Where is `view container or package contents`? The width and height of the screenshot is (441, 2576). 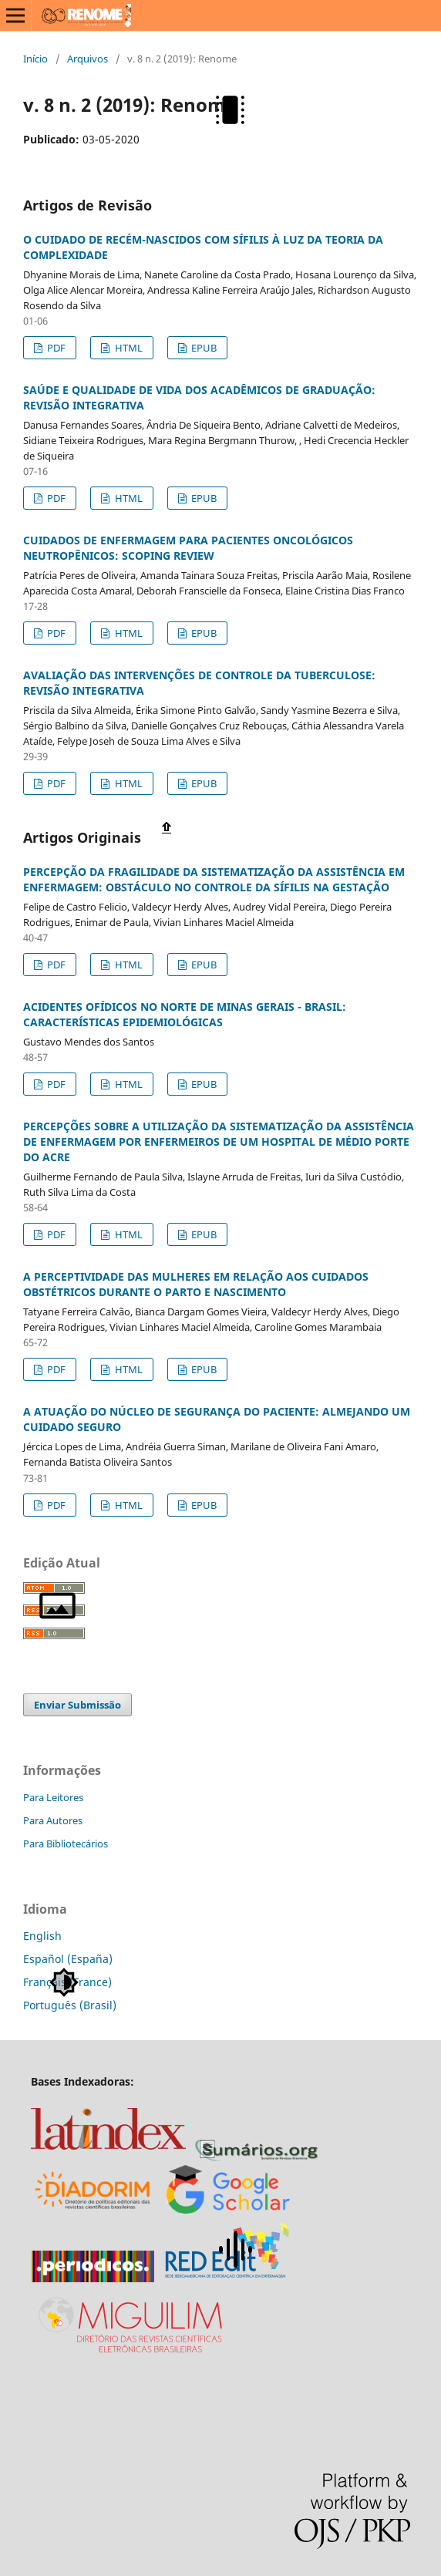
view container or package contents is located at coordinates (230, 109).